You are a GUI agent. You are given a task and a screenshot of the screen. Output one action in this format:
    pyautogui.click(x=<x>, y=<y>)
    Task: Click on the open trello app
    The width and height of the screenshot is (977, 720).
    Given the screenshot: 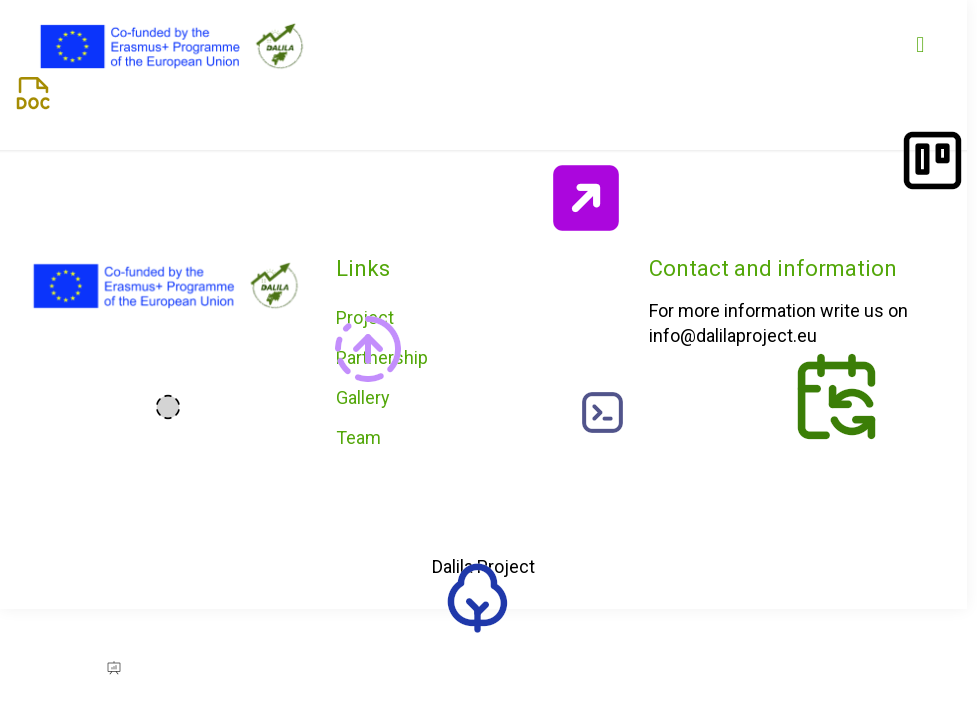 What is the action you would take?
    pyautogui.click(x=932, y=160)
    